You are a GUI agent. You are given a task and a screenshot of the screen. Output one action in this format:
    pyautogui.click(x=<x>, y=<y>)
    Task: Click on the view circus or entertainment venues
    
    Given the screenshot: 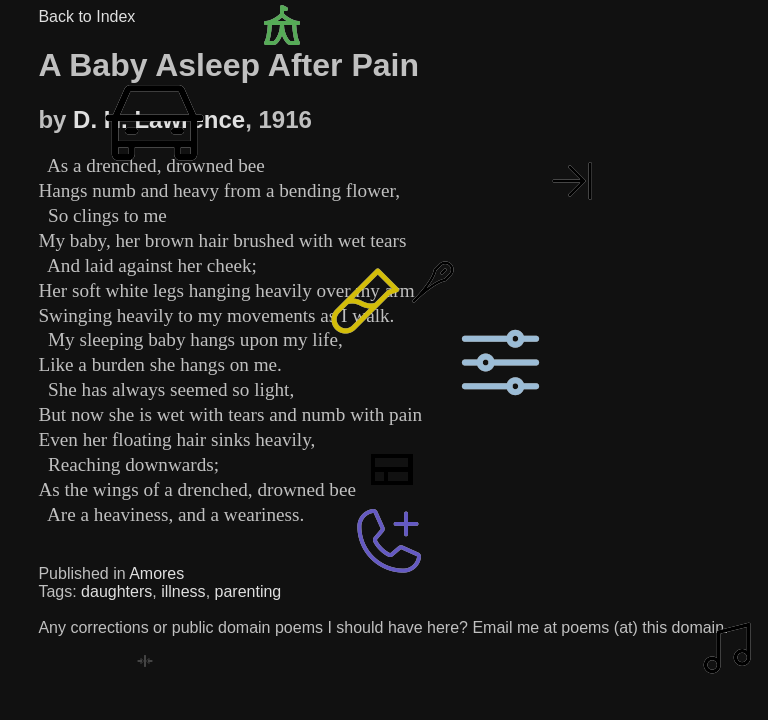 What is the action you would take?
    pyautogui.click(x=282, y=25)
    